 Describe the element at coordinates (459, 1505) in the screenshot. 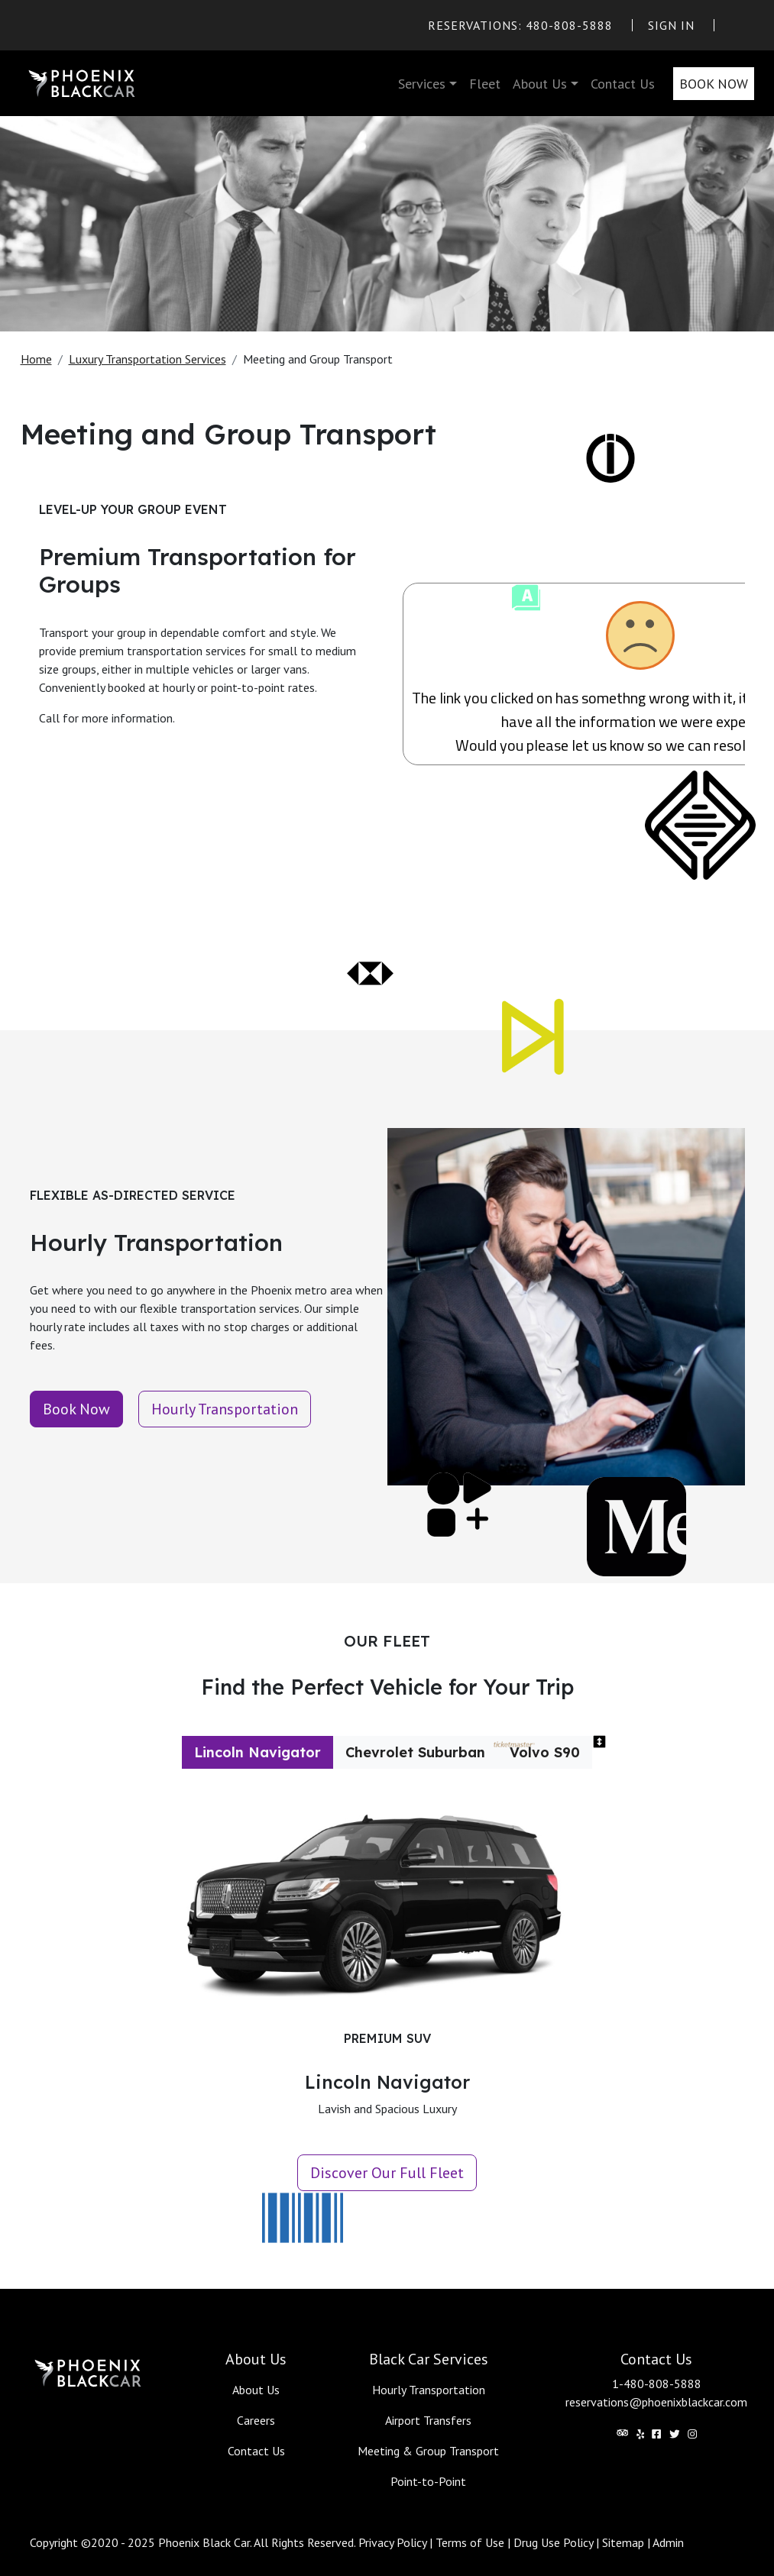

I see `open the flathub app store` at that location.